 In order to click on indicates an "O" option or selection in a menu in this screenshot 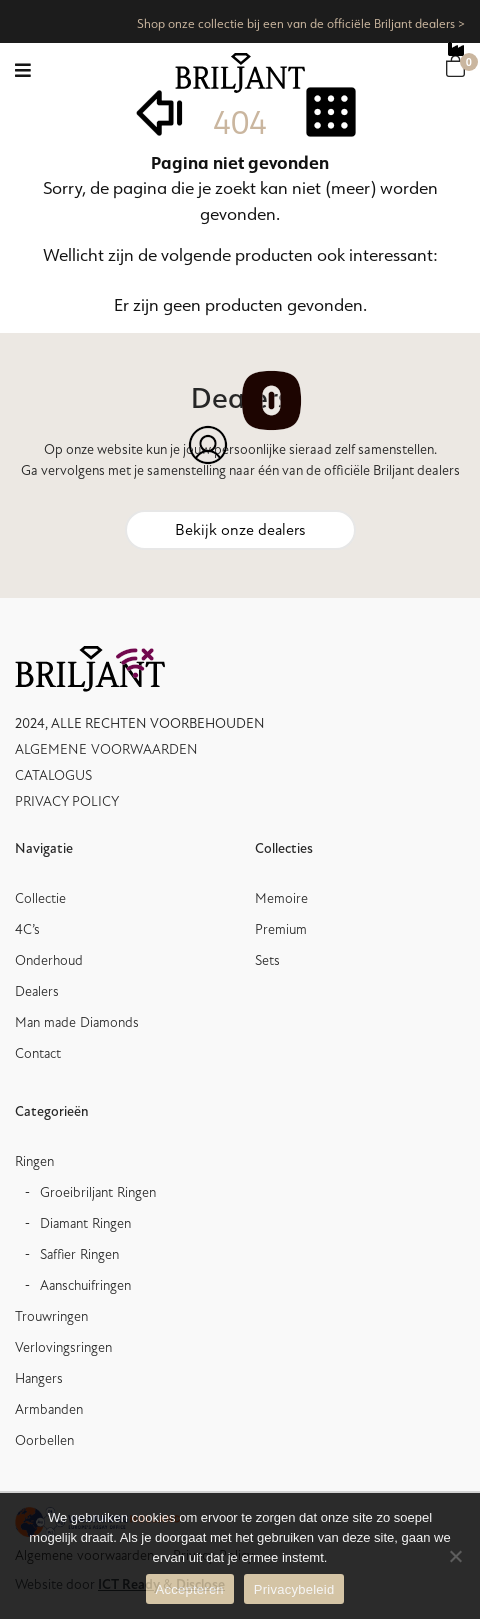, I will do `click(271, 400)`.